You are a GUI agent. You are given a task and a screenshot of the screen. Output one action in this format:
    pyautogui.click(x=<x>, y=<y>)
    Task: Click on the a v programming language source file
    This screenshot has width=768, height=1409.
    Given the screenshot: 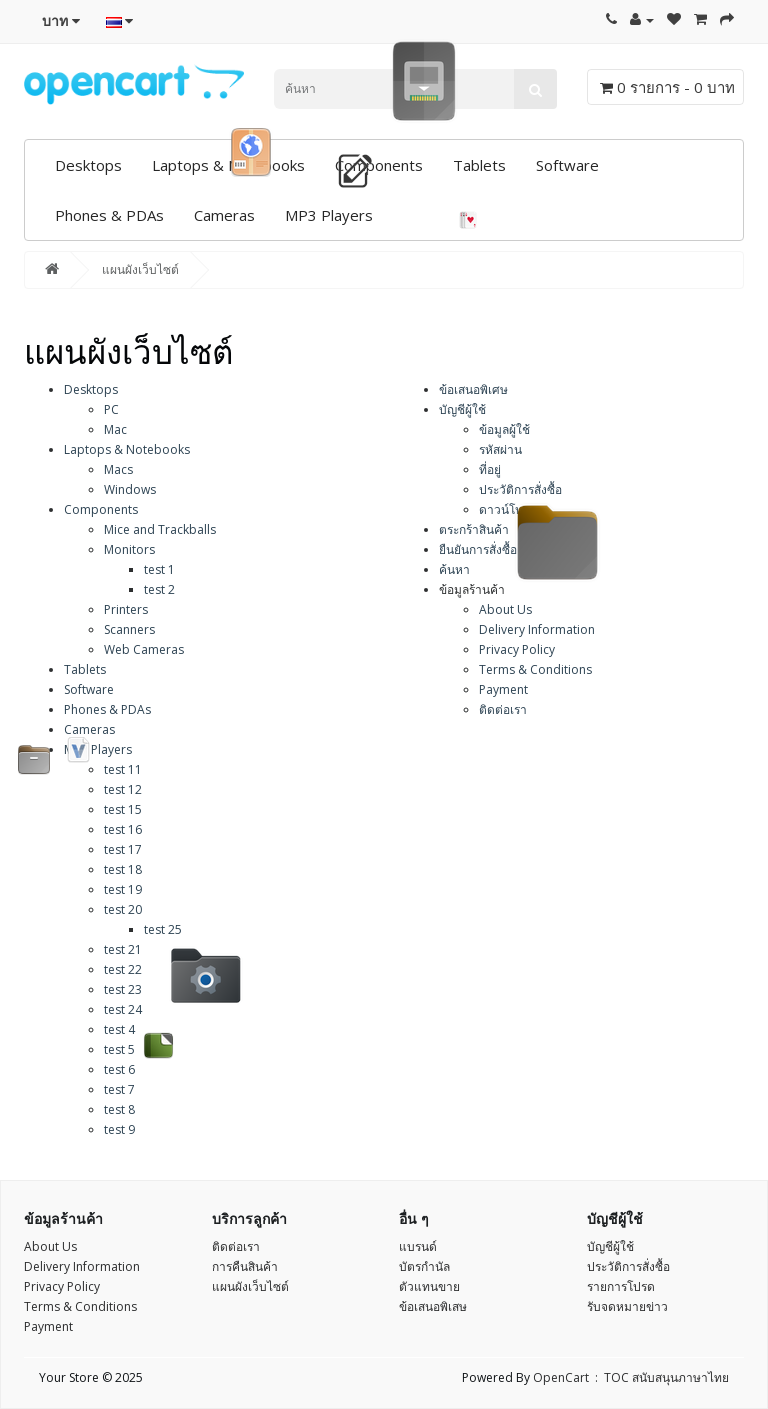 What is the action you would take?
    pyautogui.click(x=78, y=749)
    